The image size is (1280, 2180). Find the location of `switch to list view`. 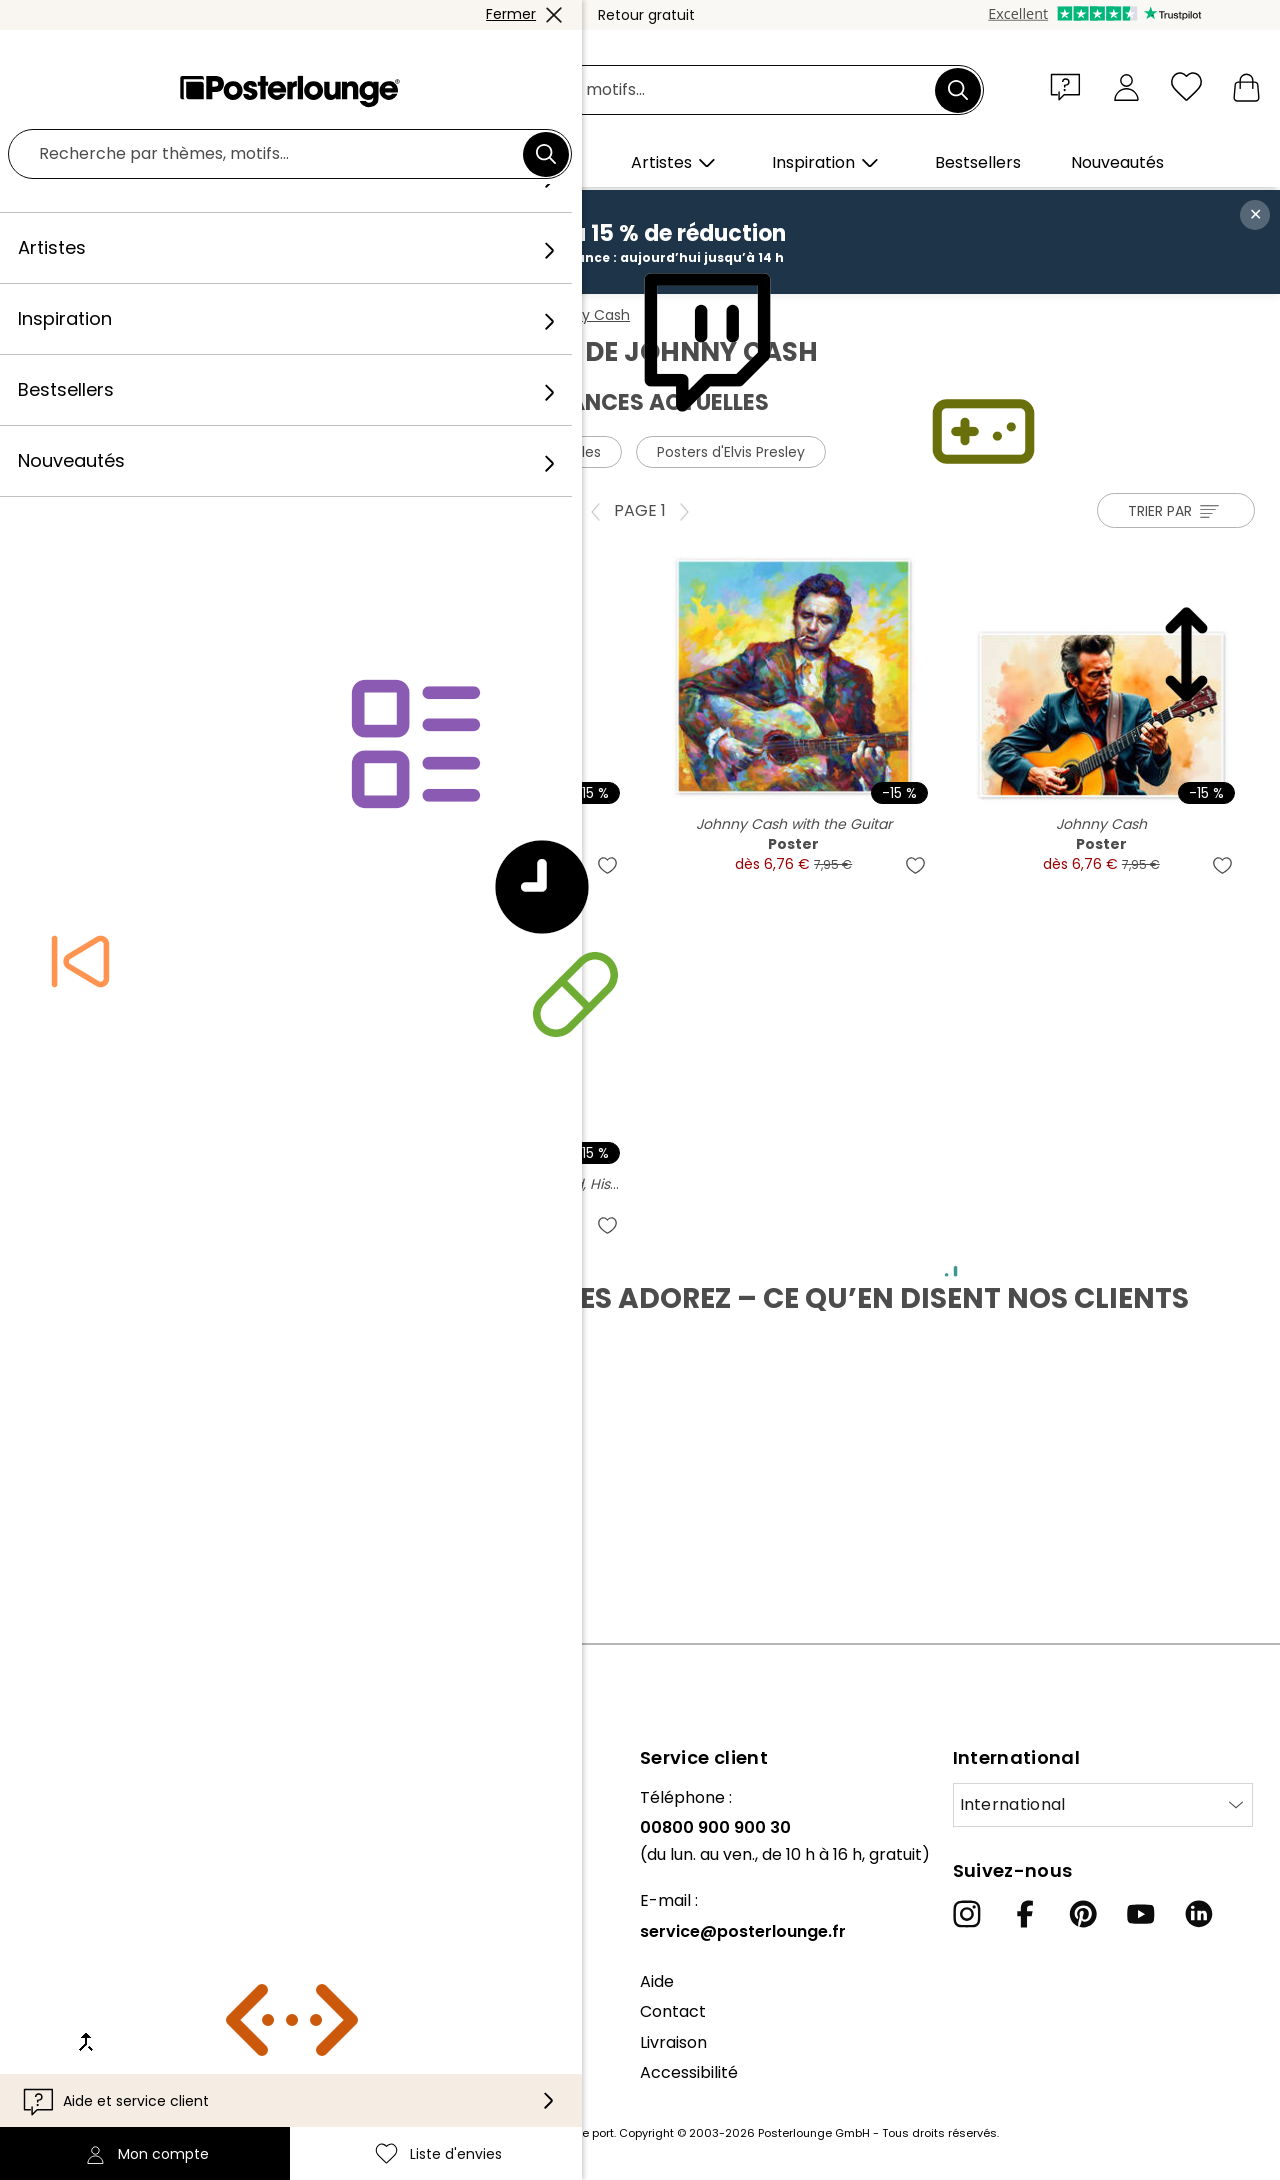

switch to list view is located at coordinates (416, 744).